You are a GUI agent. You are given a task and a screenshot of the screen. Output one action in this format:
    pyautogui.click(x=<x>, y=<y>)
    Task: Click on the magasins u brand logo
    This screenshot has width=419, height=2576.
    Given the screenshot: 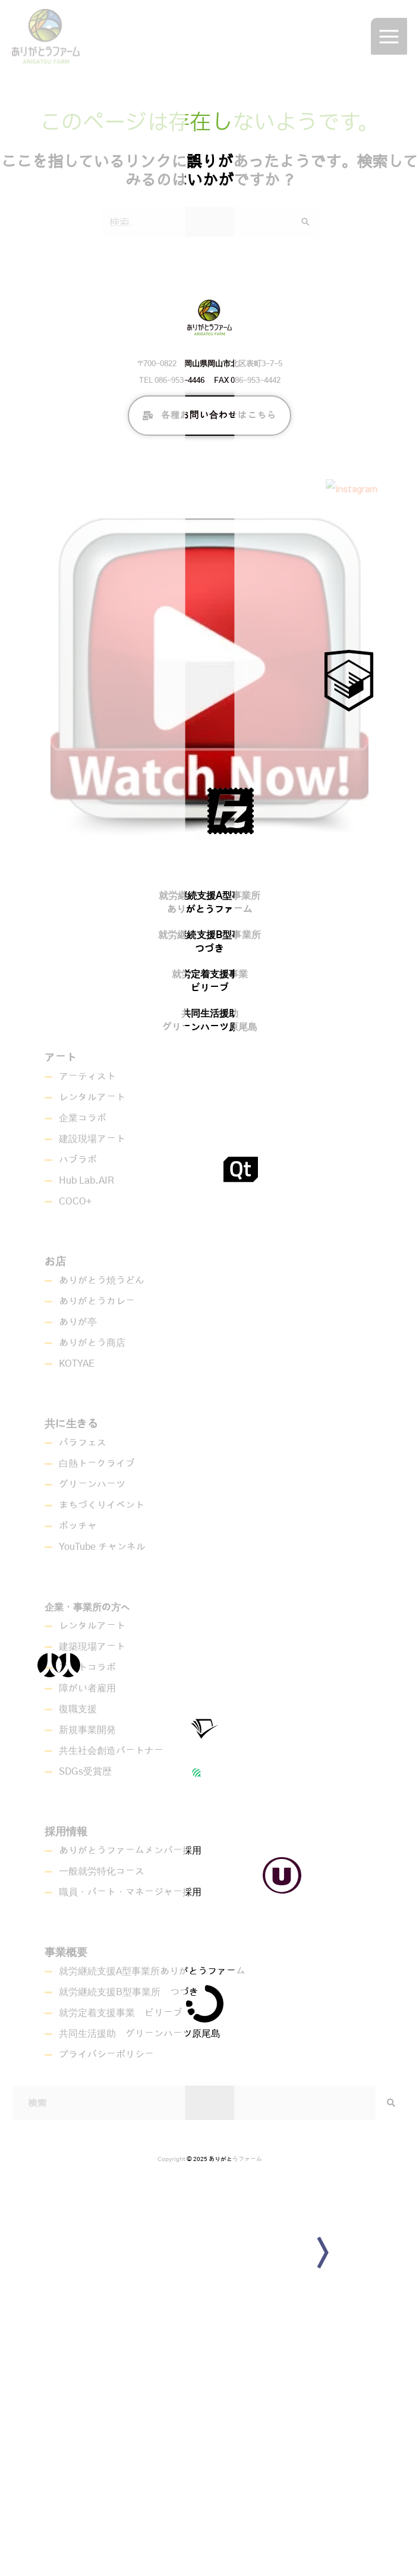 What is the action you would take?
    pyautogui.click(x=282, y=1875)
    